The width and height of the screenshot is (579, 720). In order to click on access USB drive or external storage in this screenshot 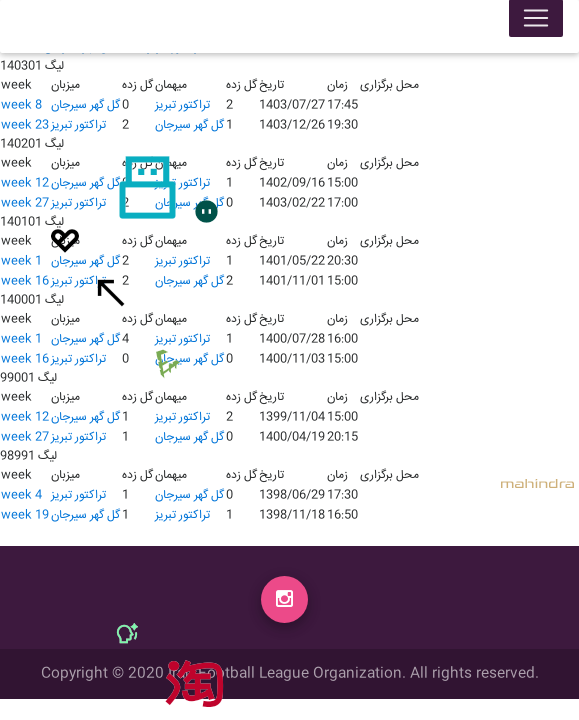, I will do `click(147, 187)`.